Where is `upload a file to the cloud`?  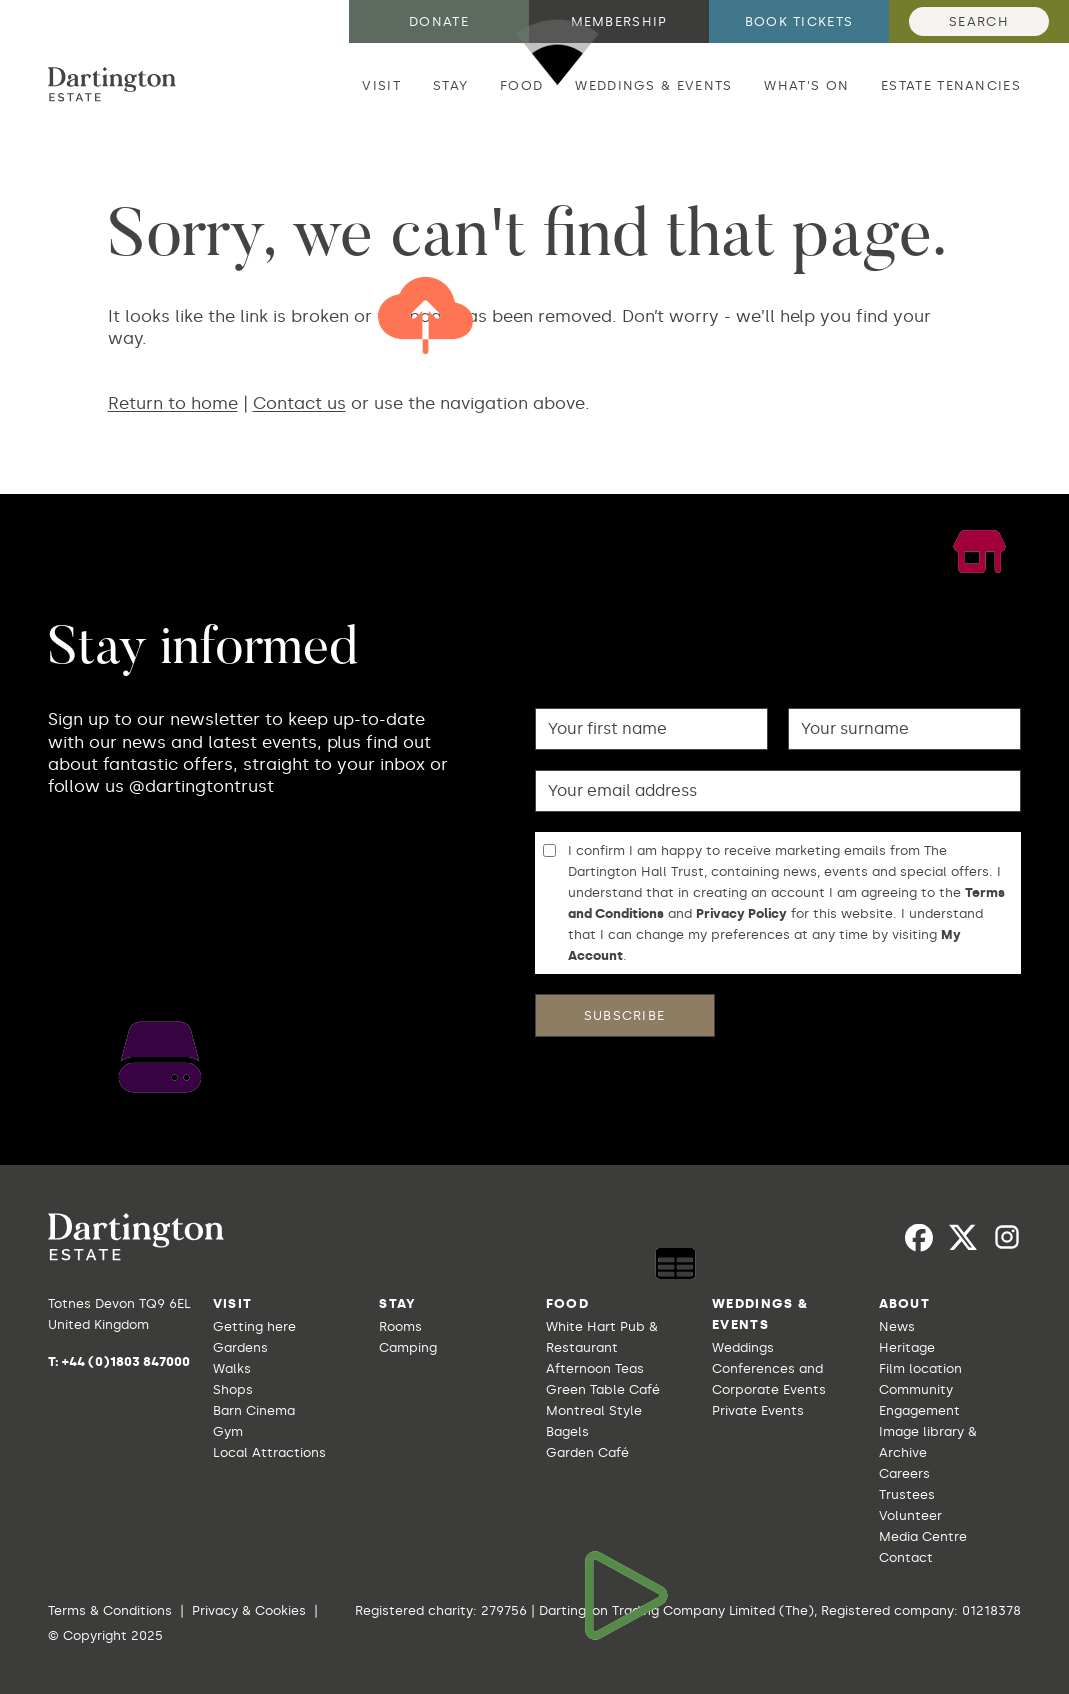
upload a file to the cloud is located at coordinates (425, 315).